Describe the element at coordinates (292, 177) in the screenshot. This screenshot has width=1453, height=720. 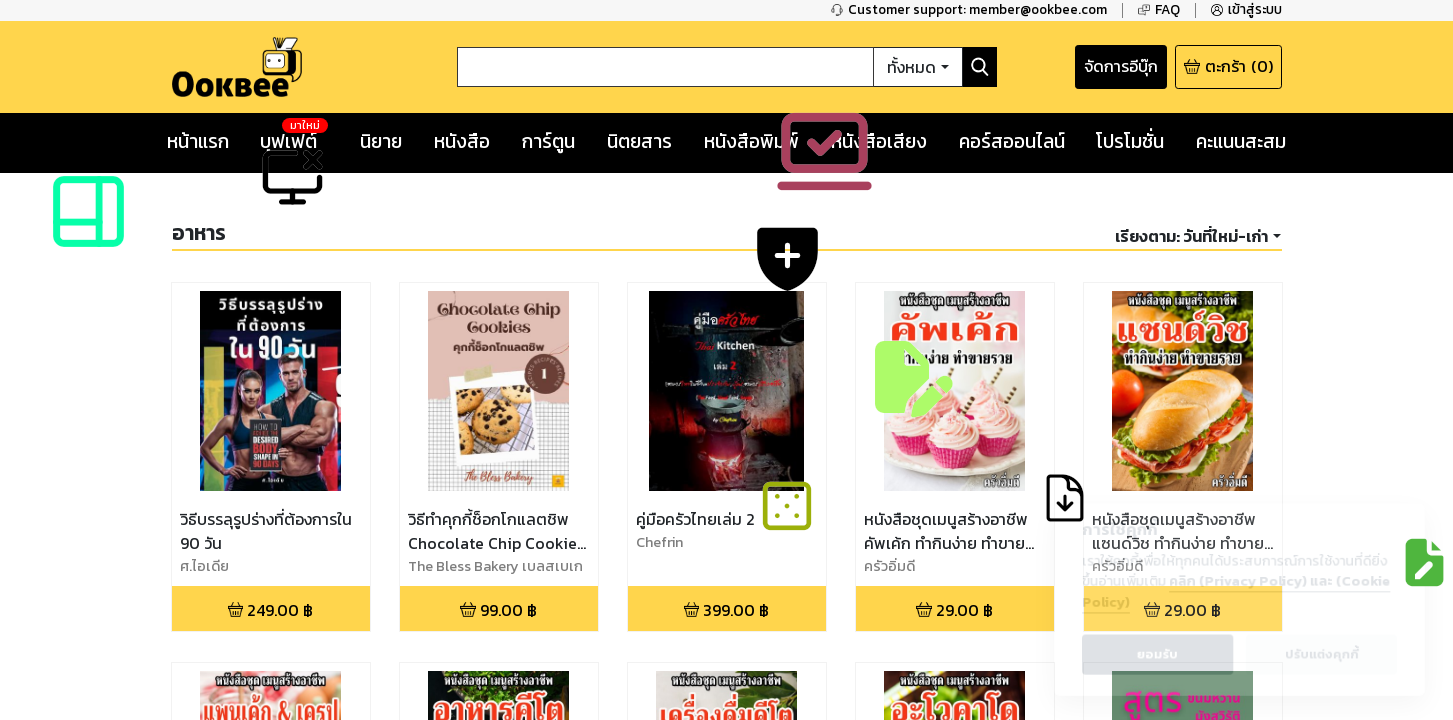
I see `stop sharing your screen` at that location.